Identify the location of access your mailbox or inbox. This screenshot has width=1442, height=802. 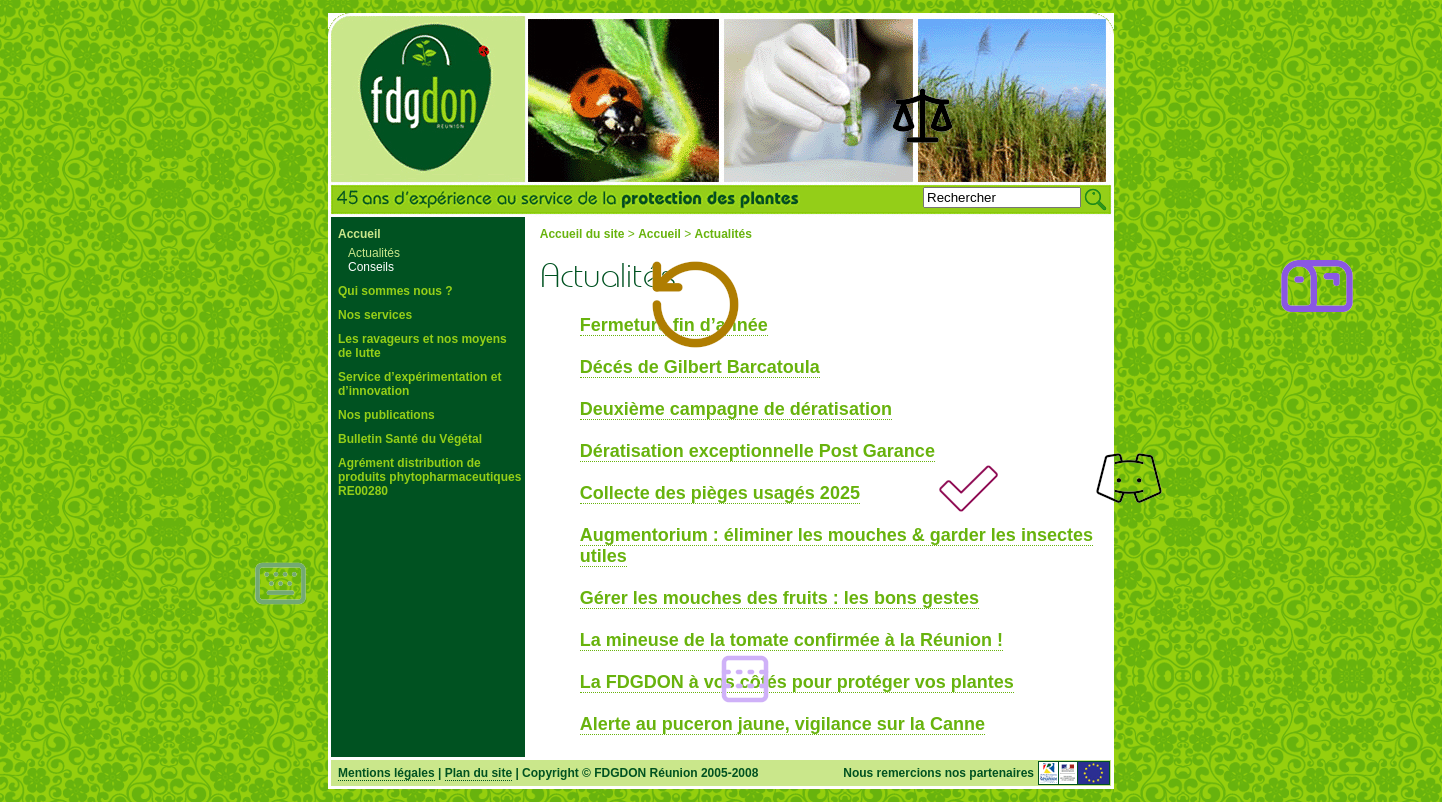
(1317, 286).